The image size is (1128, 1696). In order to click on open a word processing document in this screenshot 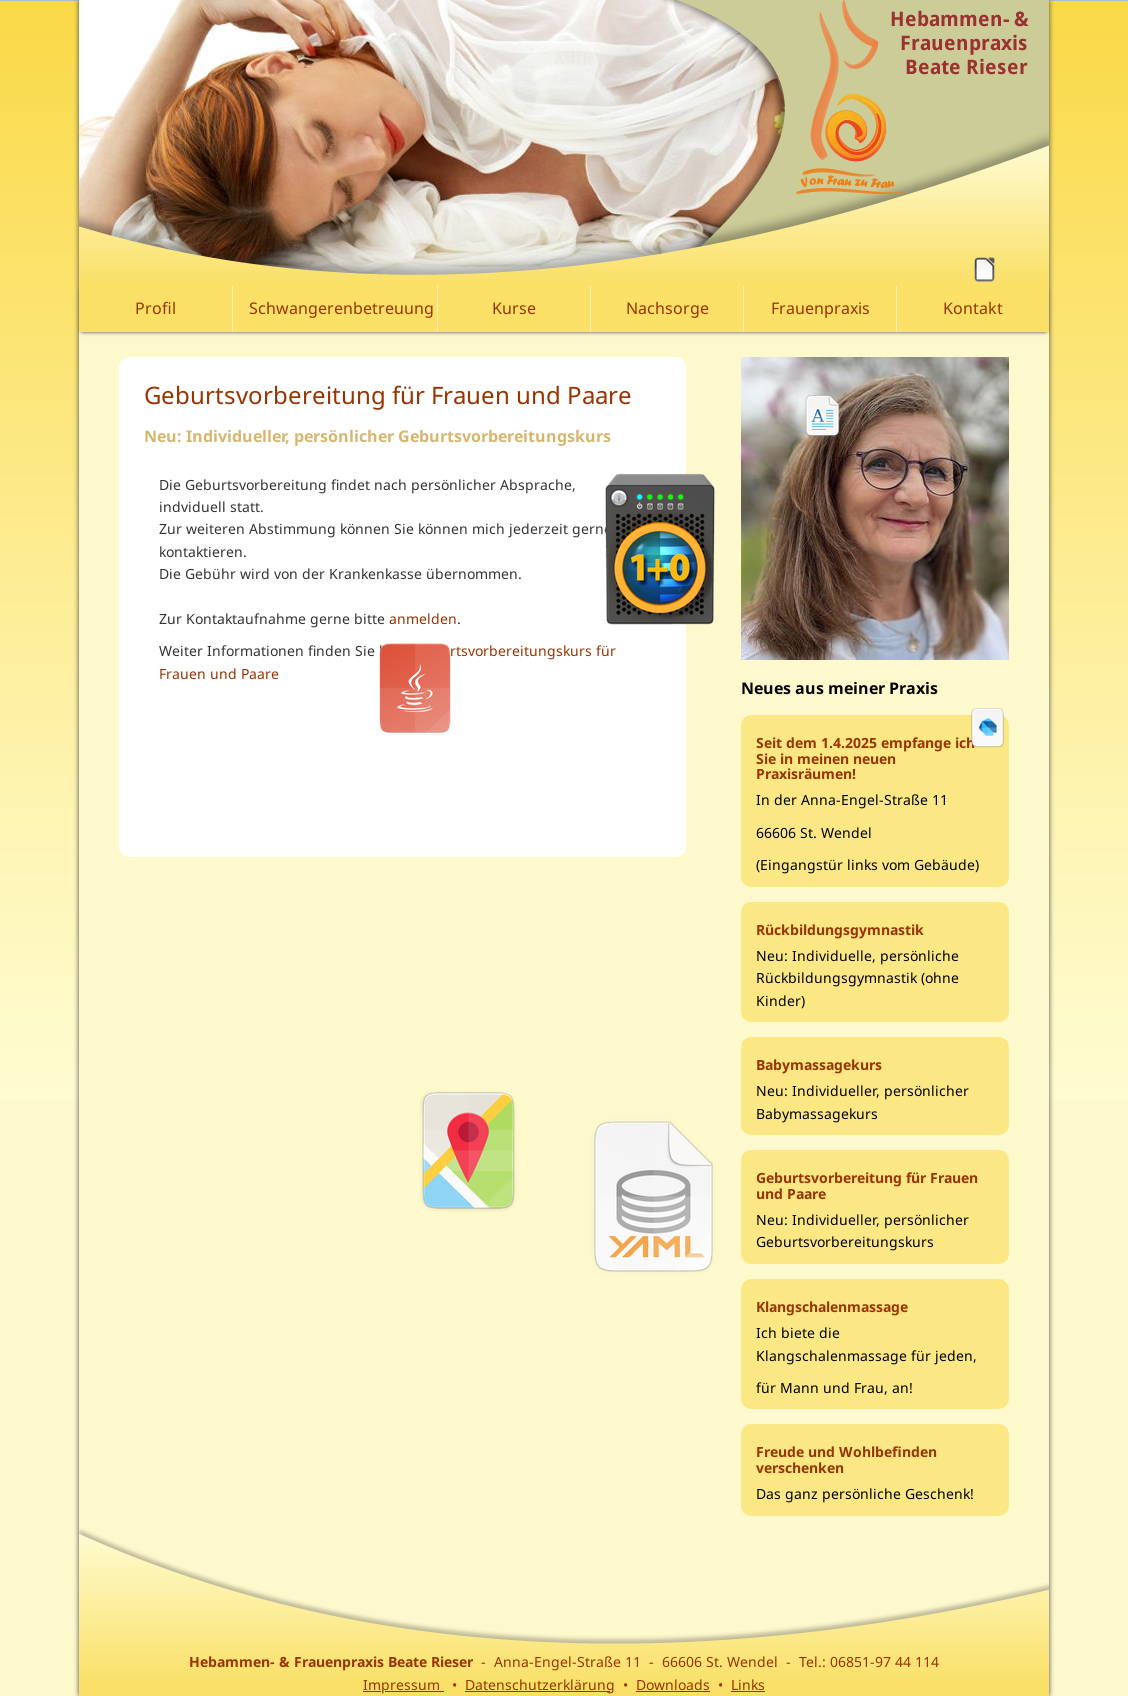, I will do `click(822, 415)`.